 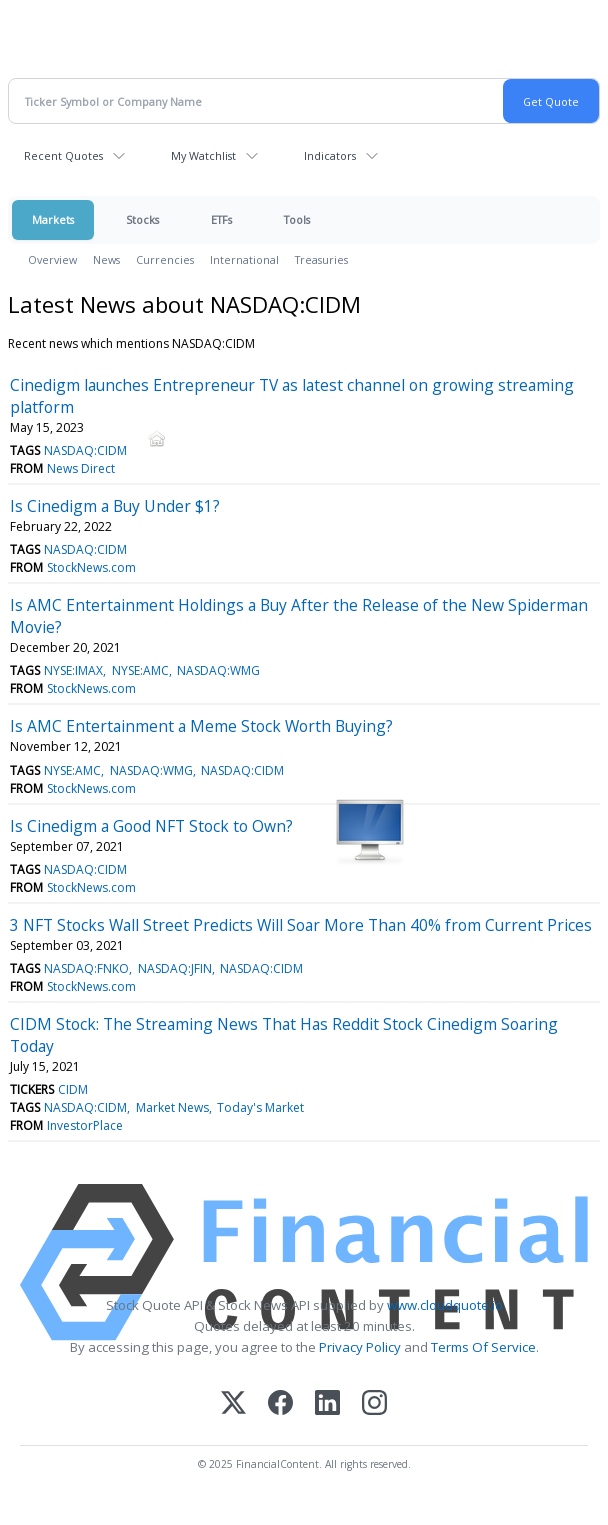 What do you see at coordinates (156, 438) in the screenshot?
I see `navigate to home screen` at bounding box center [156, 438].